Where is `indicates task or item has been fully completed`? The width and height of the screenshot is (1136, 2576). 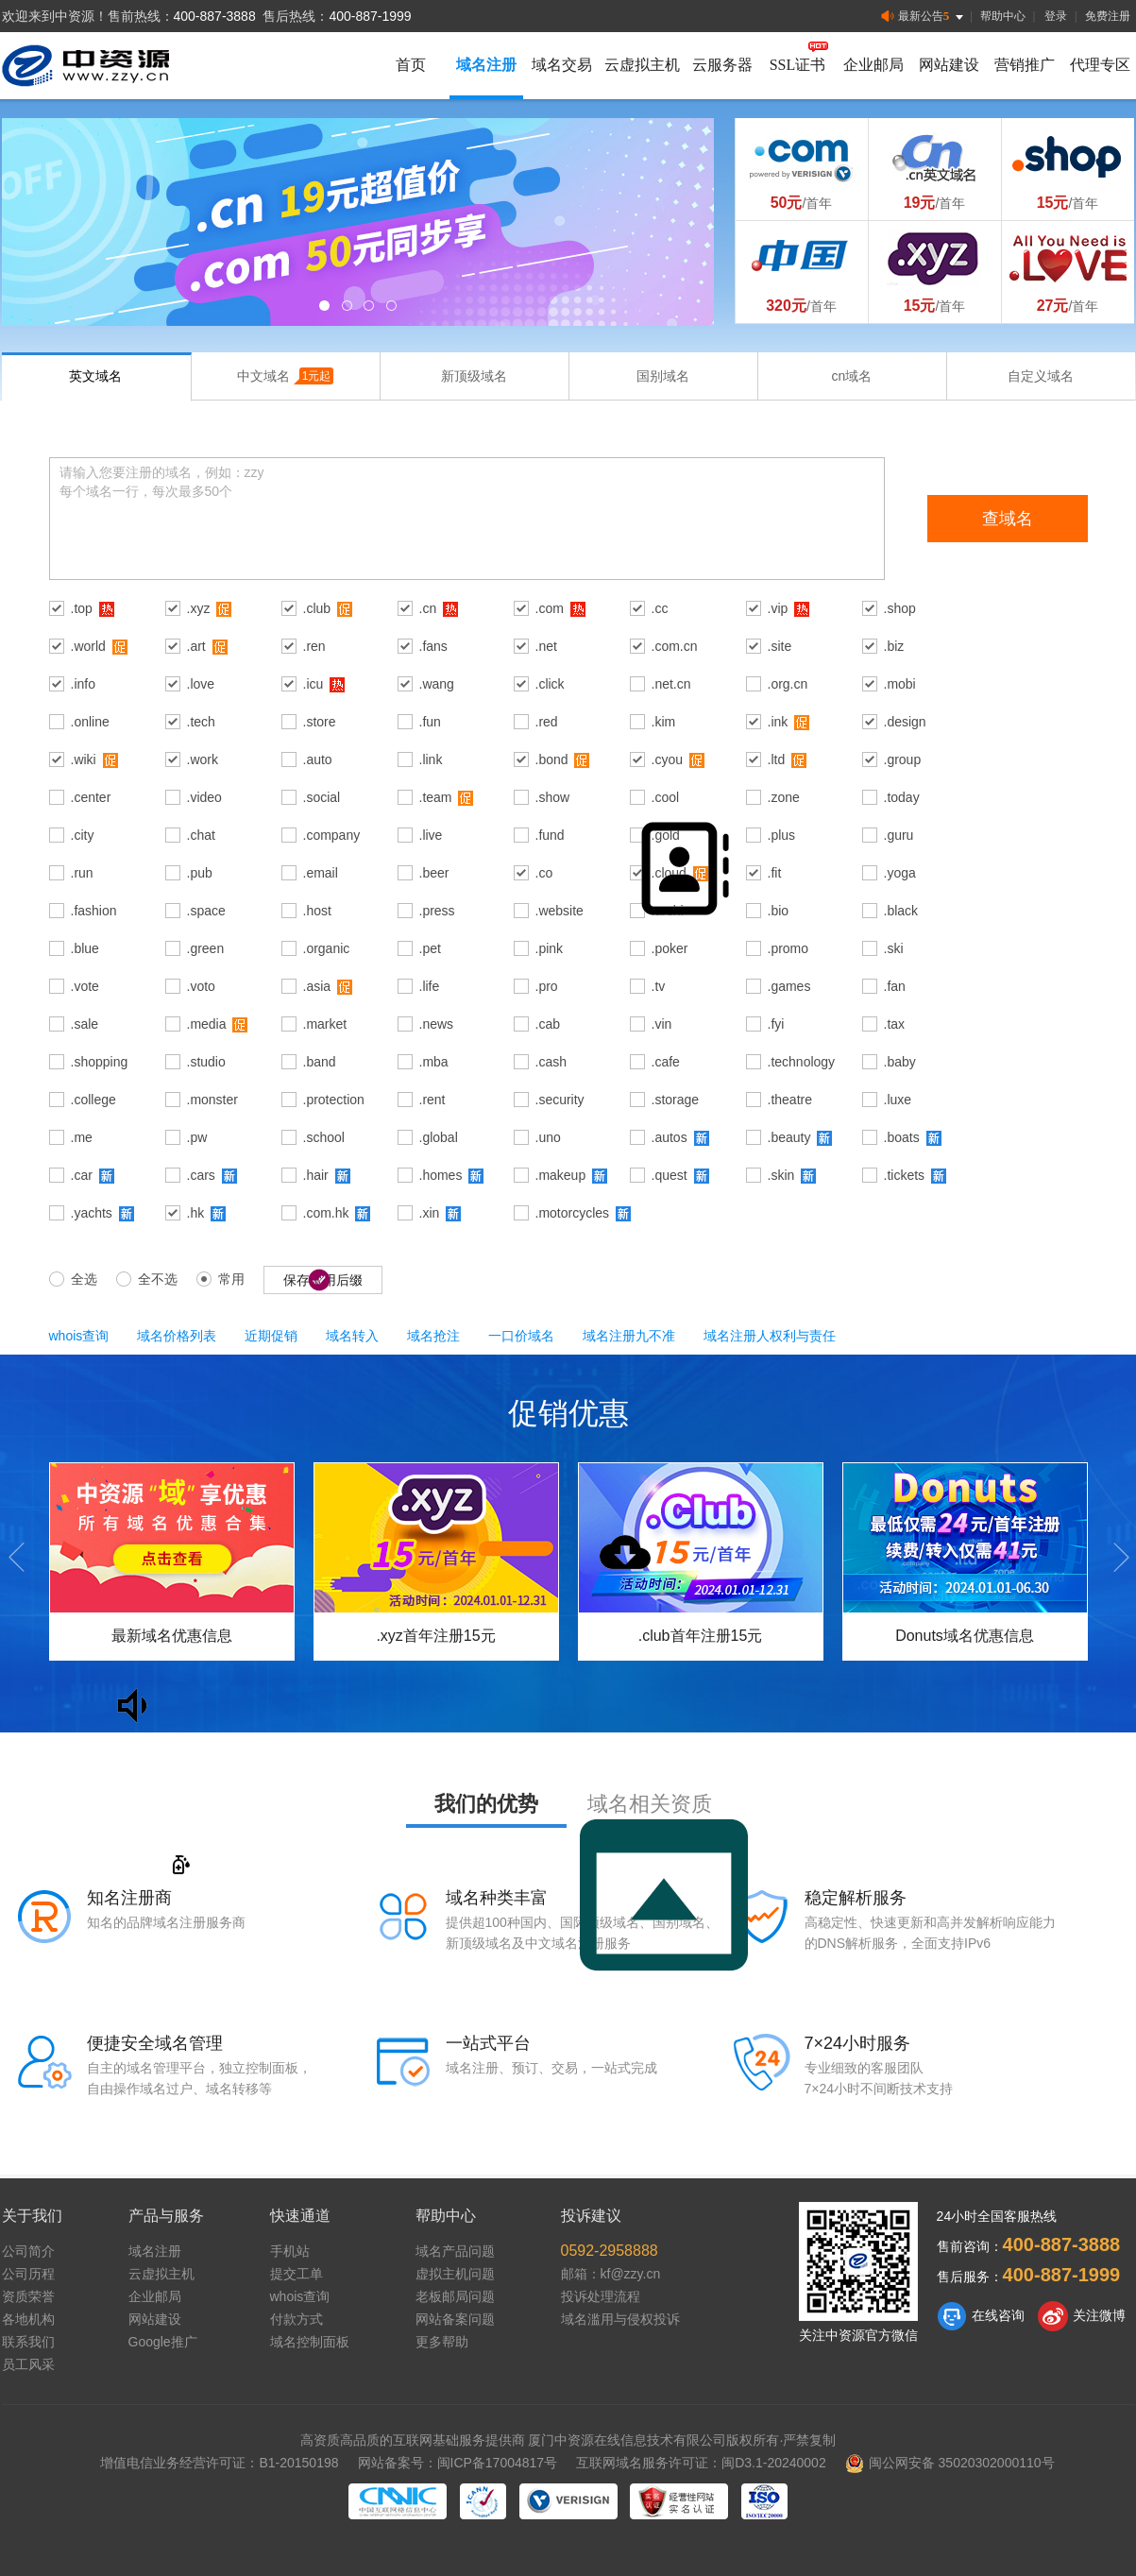
indicates task or item has been fully completed is located at coordinates (319, 1280).